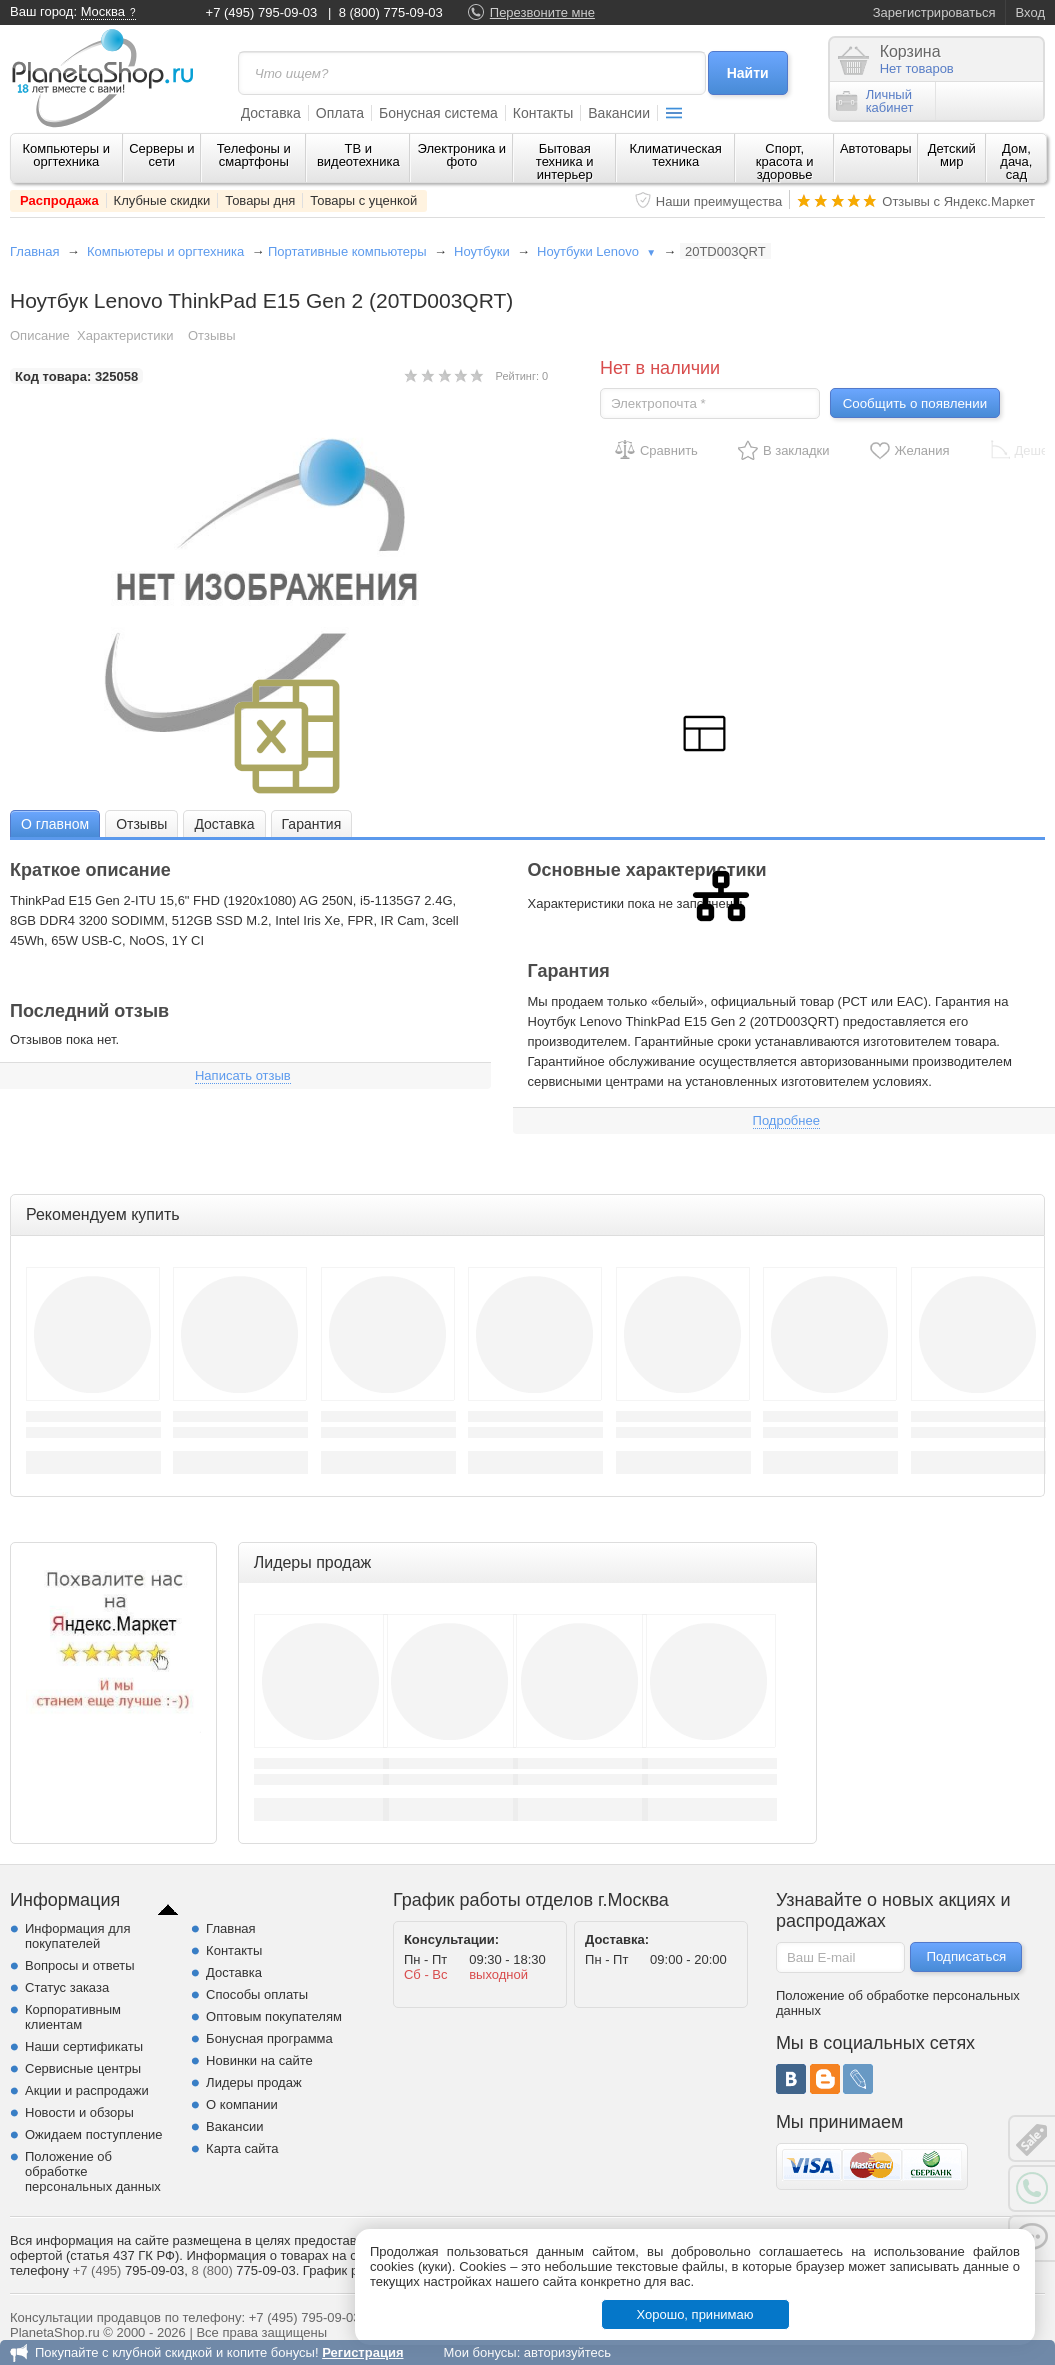 This screenshot has width=1055, height=2365. What do you see at coordinates (721, 897) in the screenshot?
I see `view network connections` at bounding box center [721, 897].